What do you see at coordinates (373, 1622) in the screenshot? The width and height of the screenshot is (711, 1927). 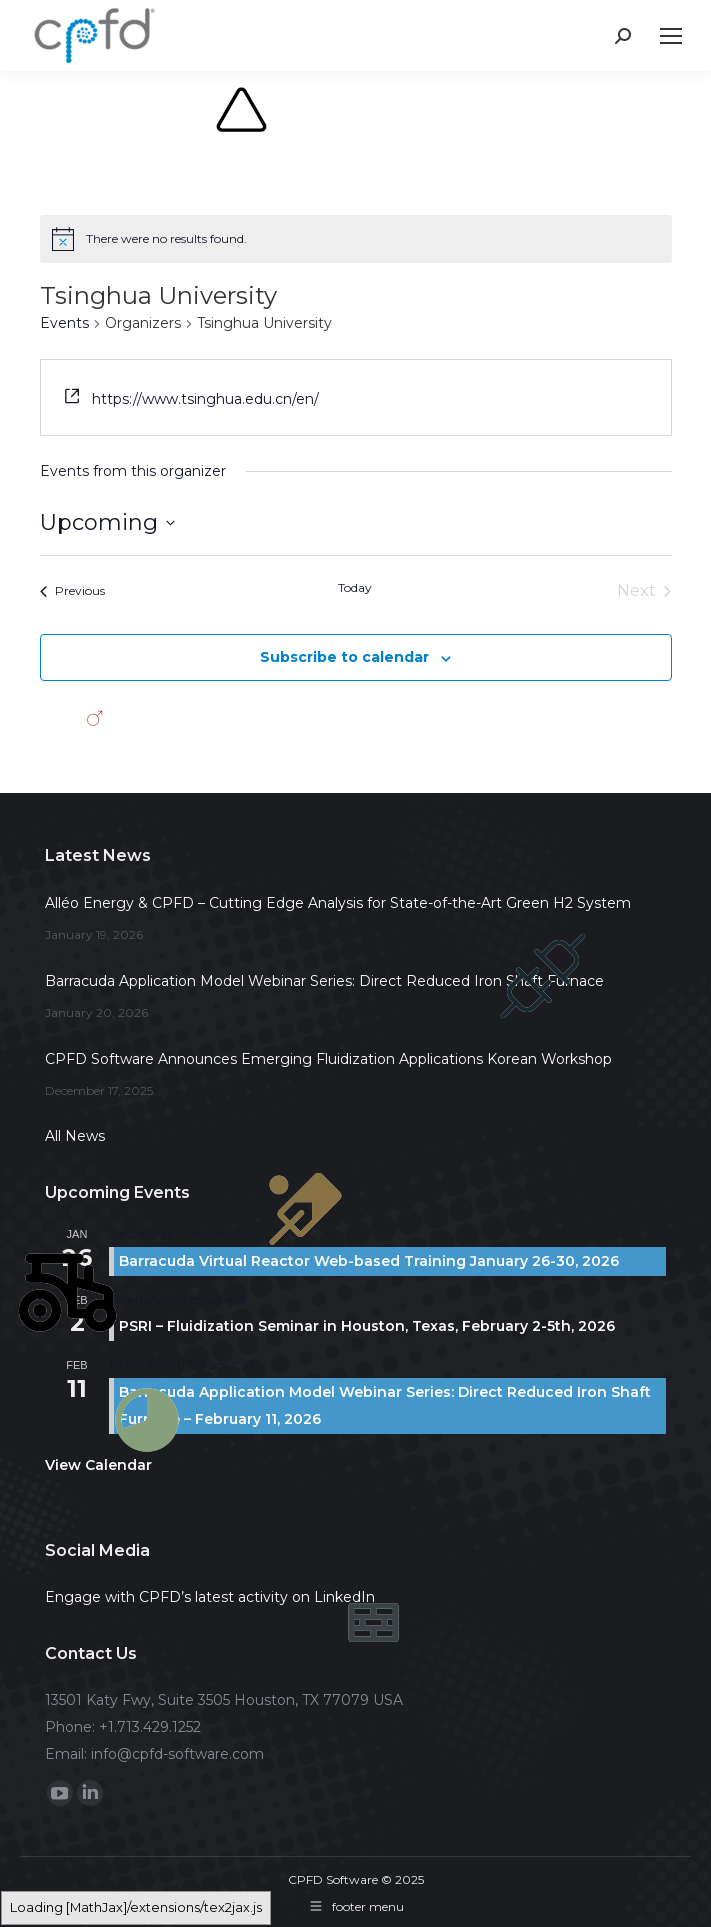 I see `view or manage wall layout` at bounding box center [373, 1622].